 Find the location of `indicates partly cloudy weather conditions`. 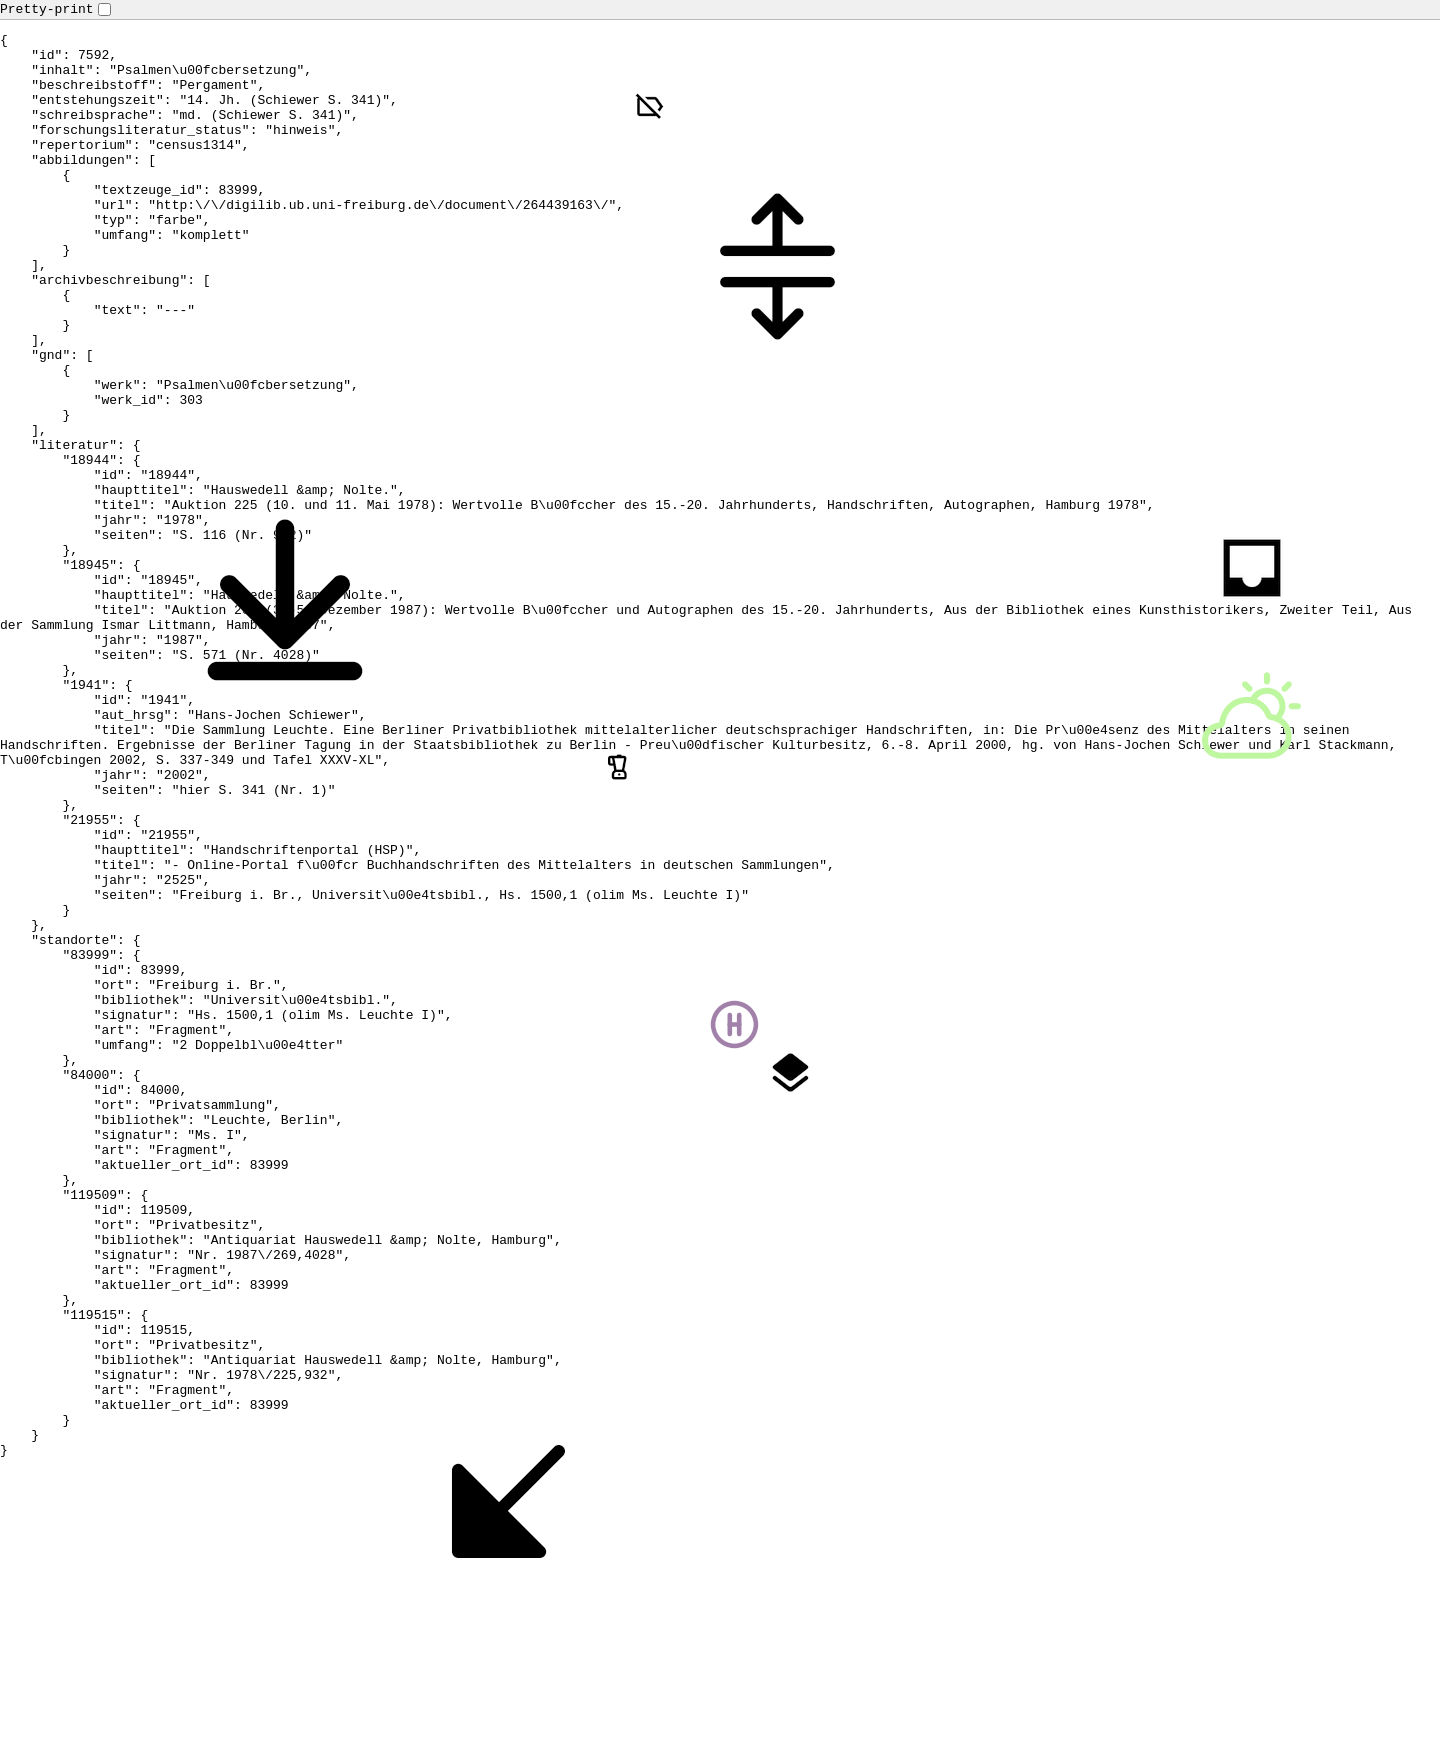

indicates partly cloudy weather conditions is located at coordinates (1251, 715).